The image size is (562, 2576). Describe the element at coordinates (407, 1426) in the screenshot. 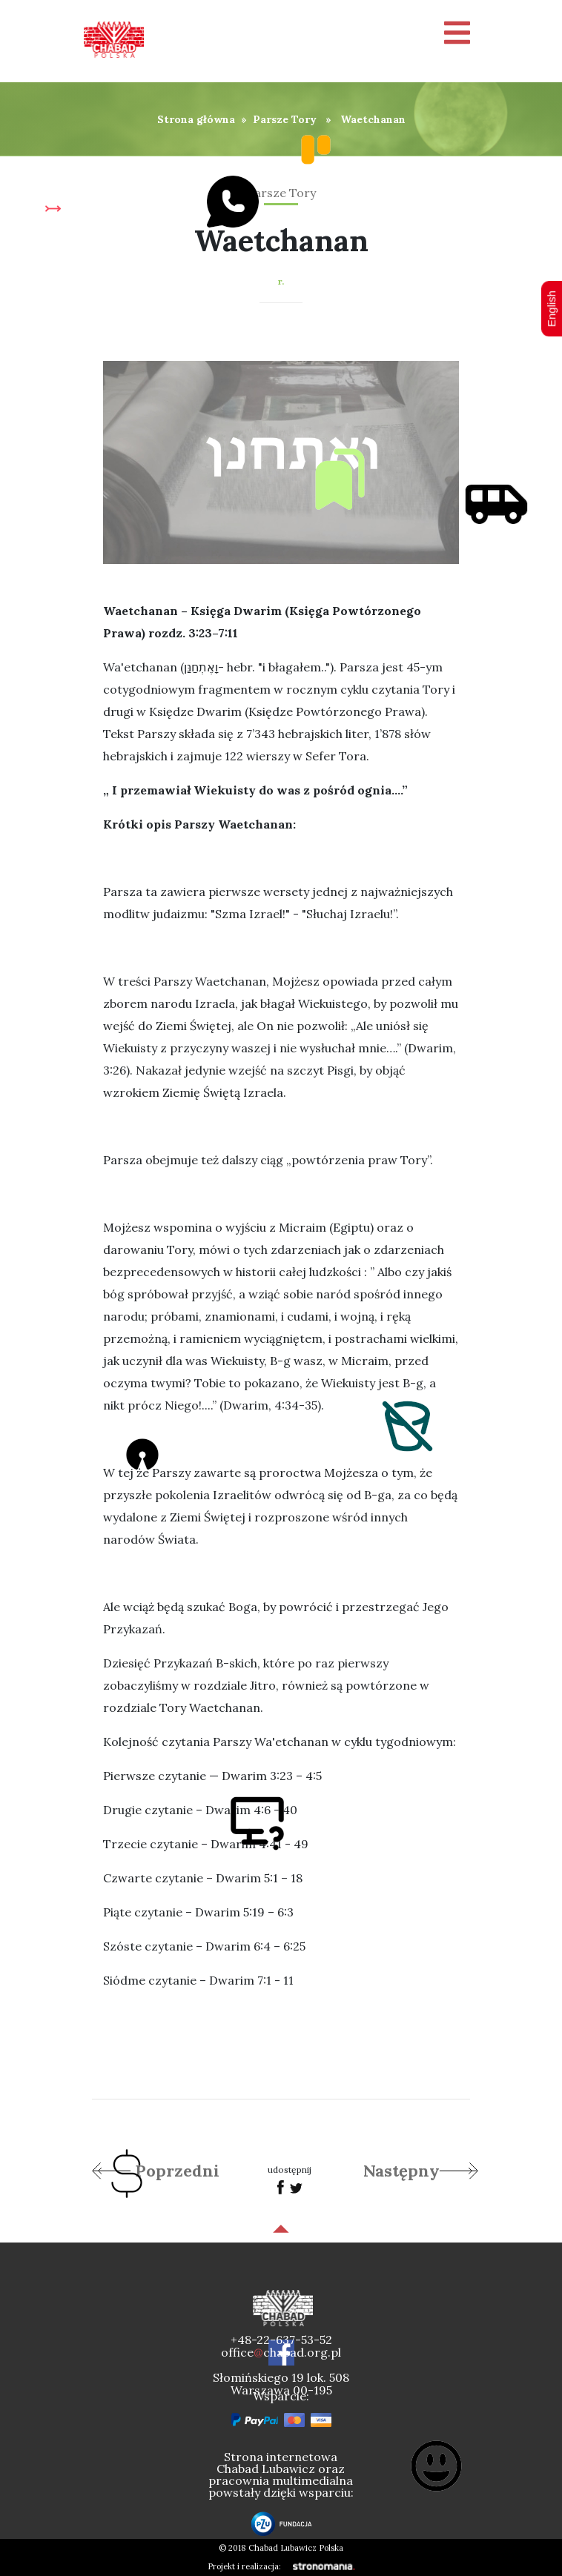

I see `disable paint bucket or fill tool` at that location.